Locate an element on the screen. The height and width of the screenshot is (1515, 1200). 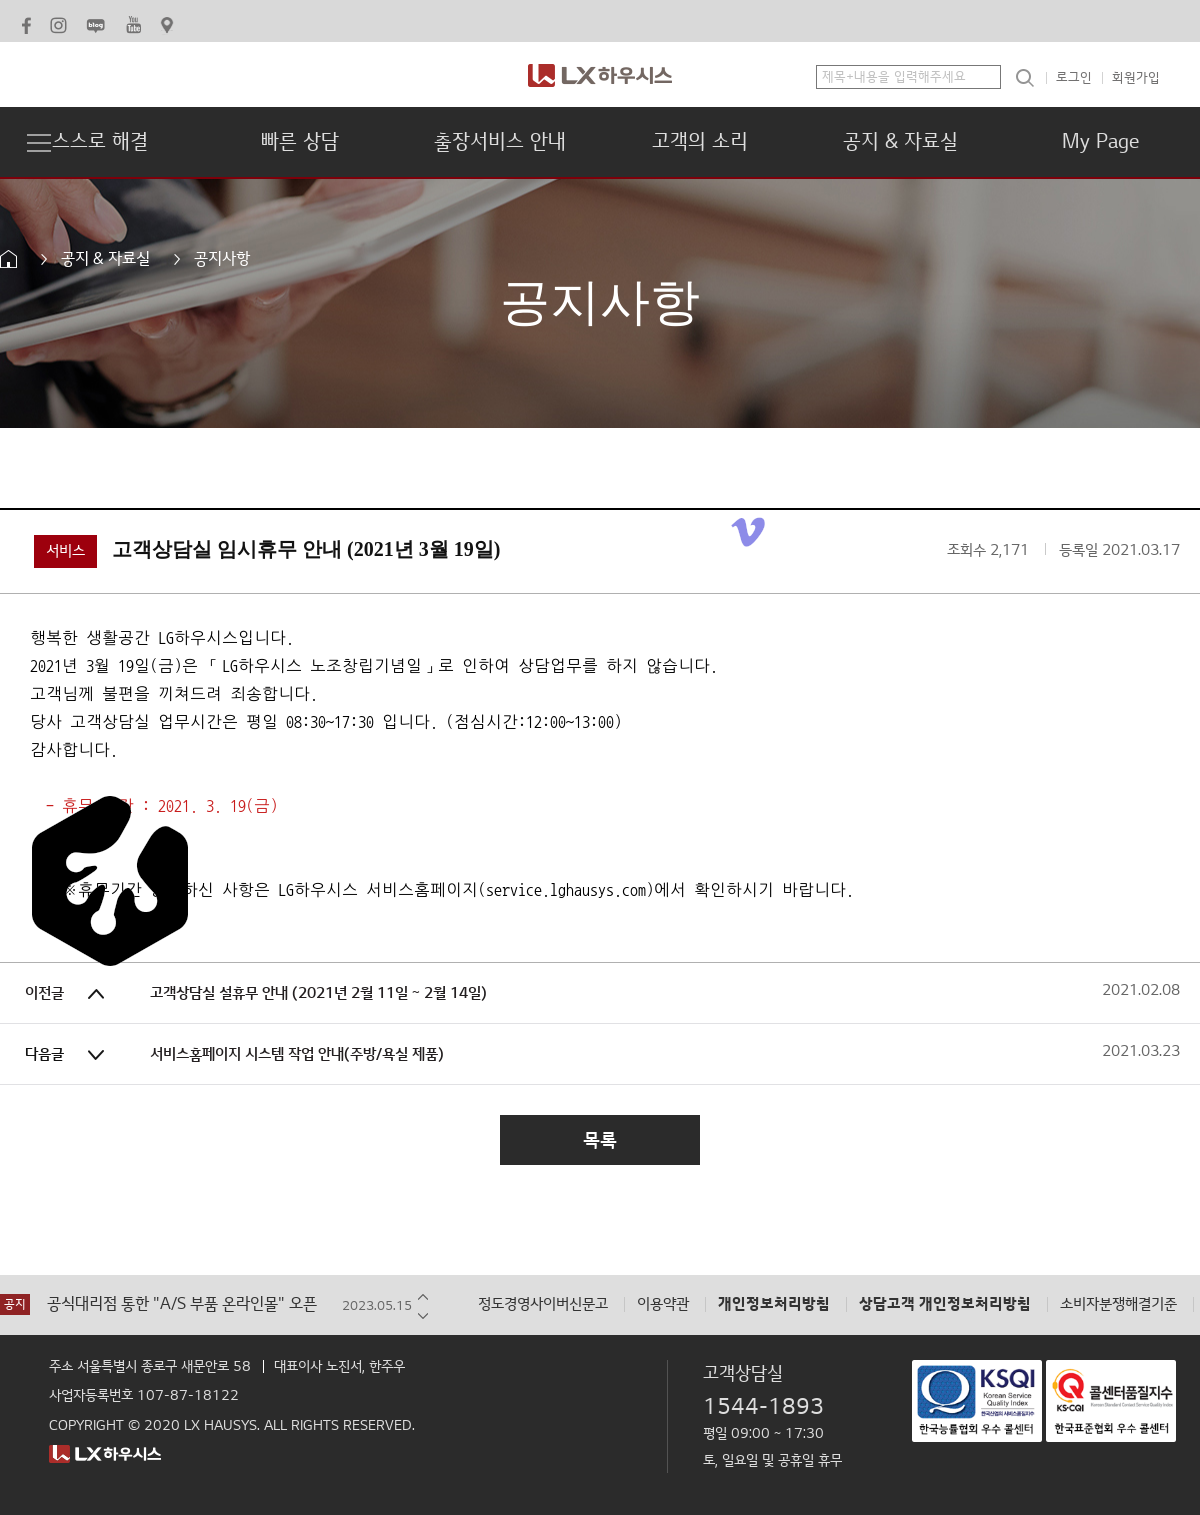
open the Vimeo app is located at coordinates (748, 532).